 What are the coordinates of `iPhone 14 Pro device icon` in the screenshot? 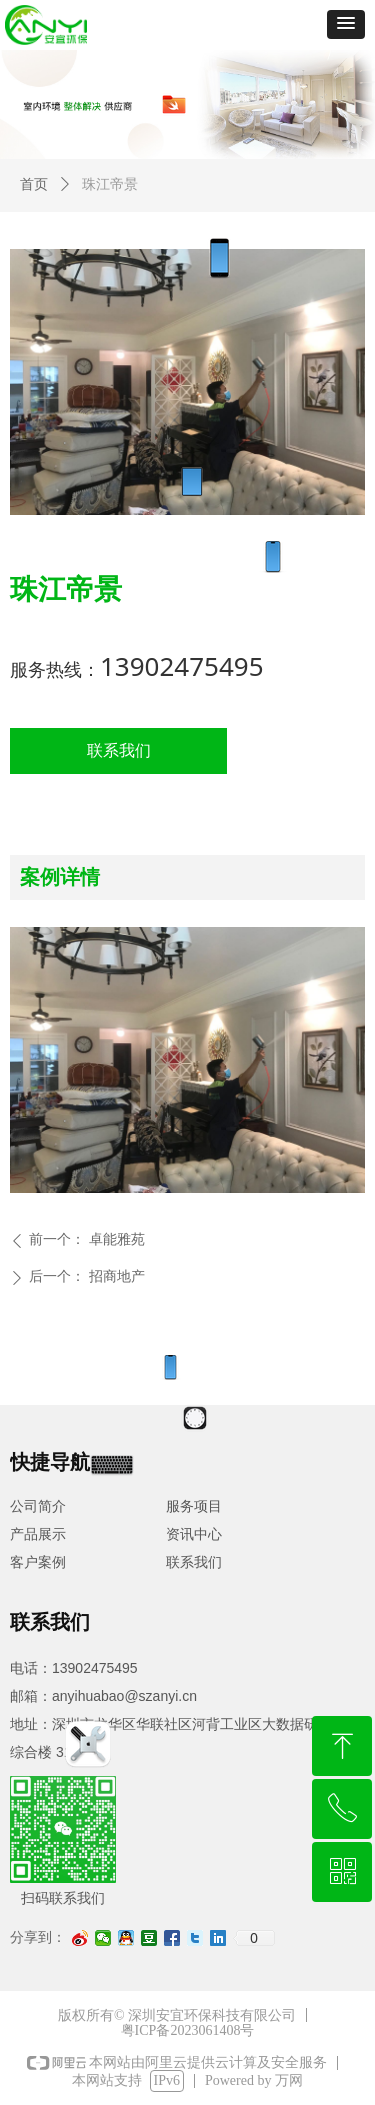 It's located at (273, 557).